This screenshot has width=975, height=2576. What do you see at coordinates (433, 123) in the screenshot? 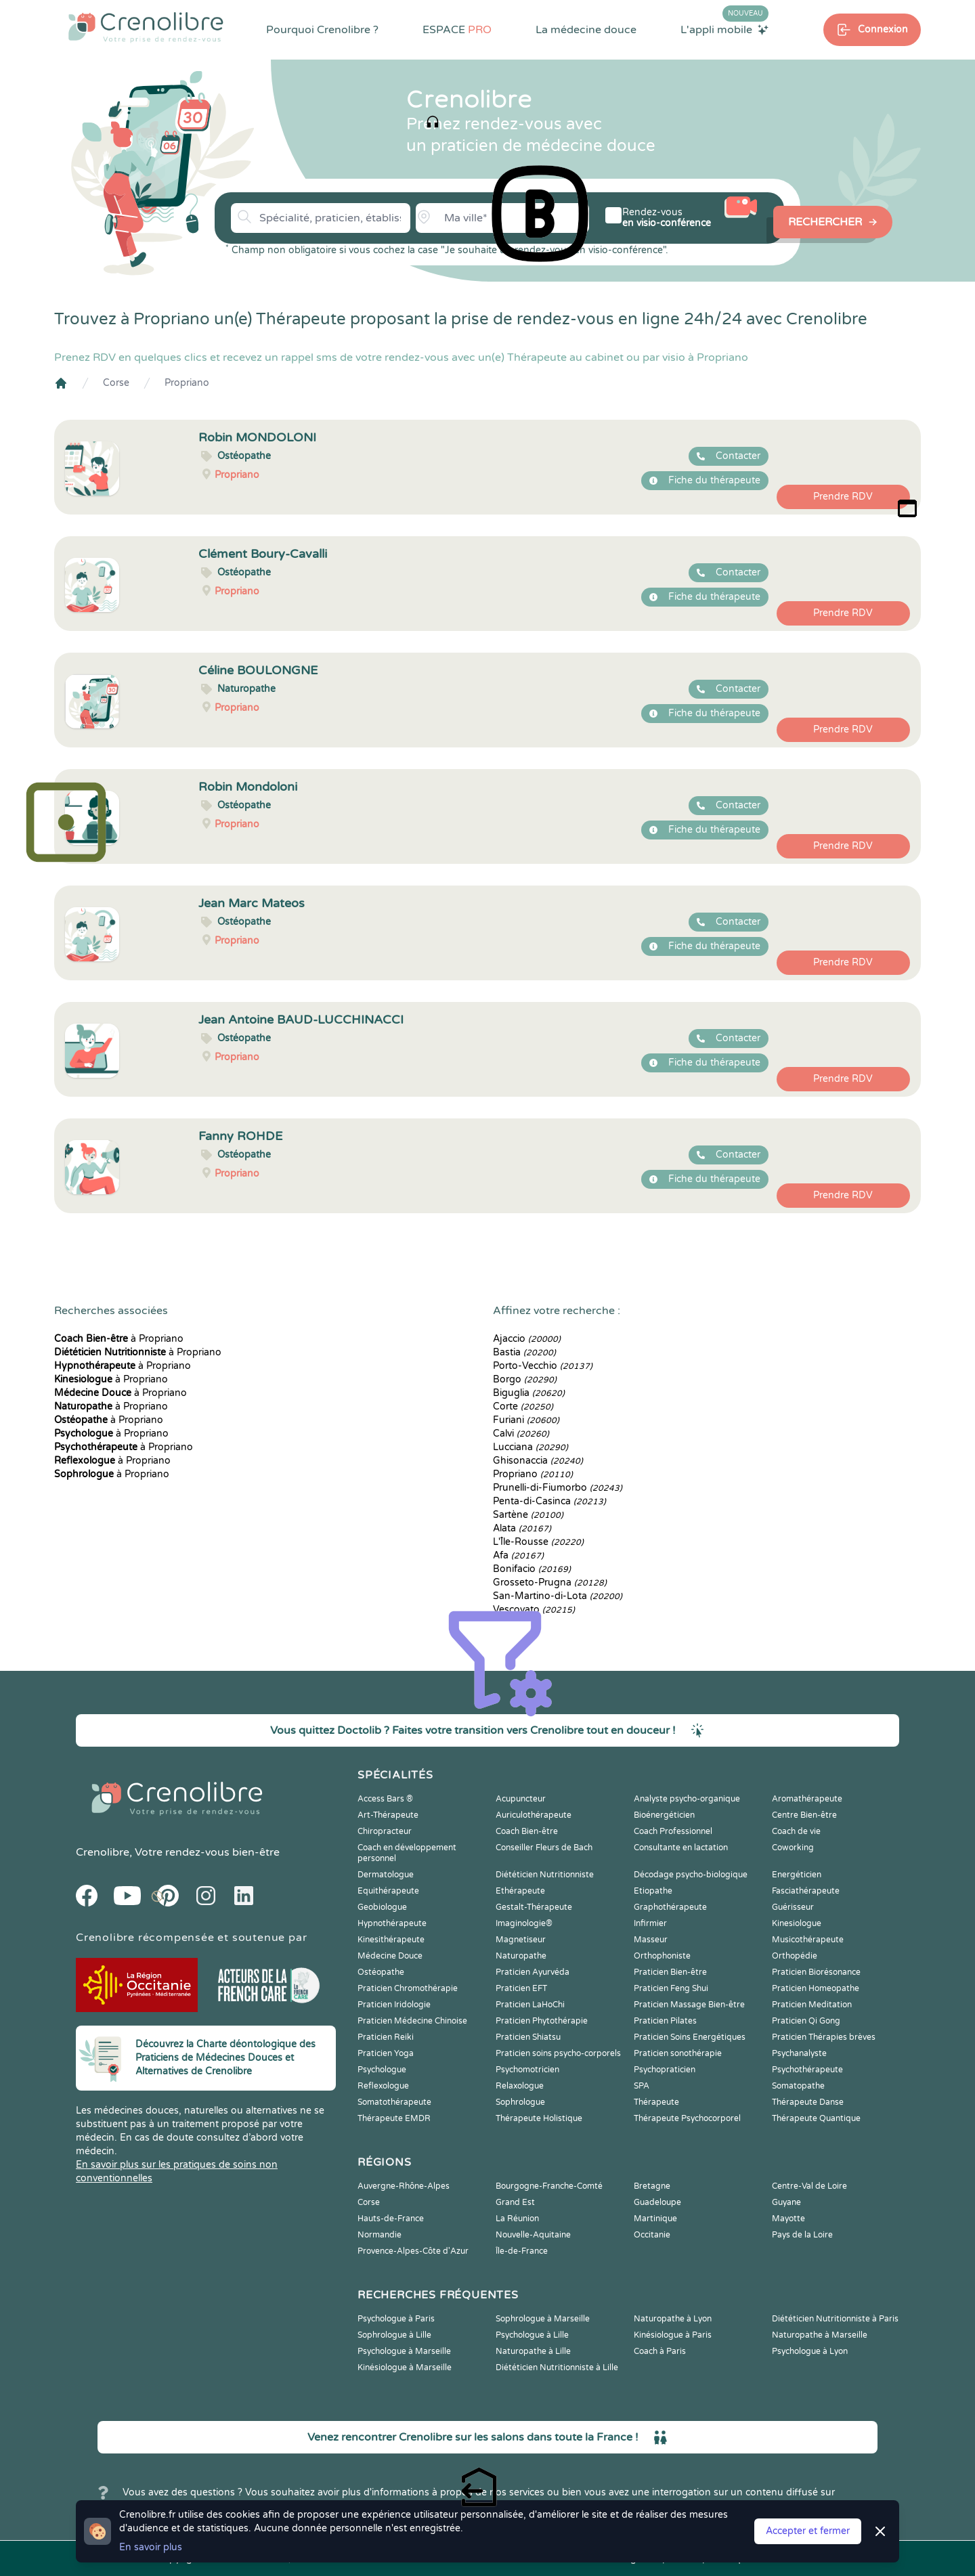
I see `access audio or voice call support` at bounding box center [433, 123].